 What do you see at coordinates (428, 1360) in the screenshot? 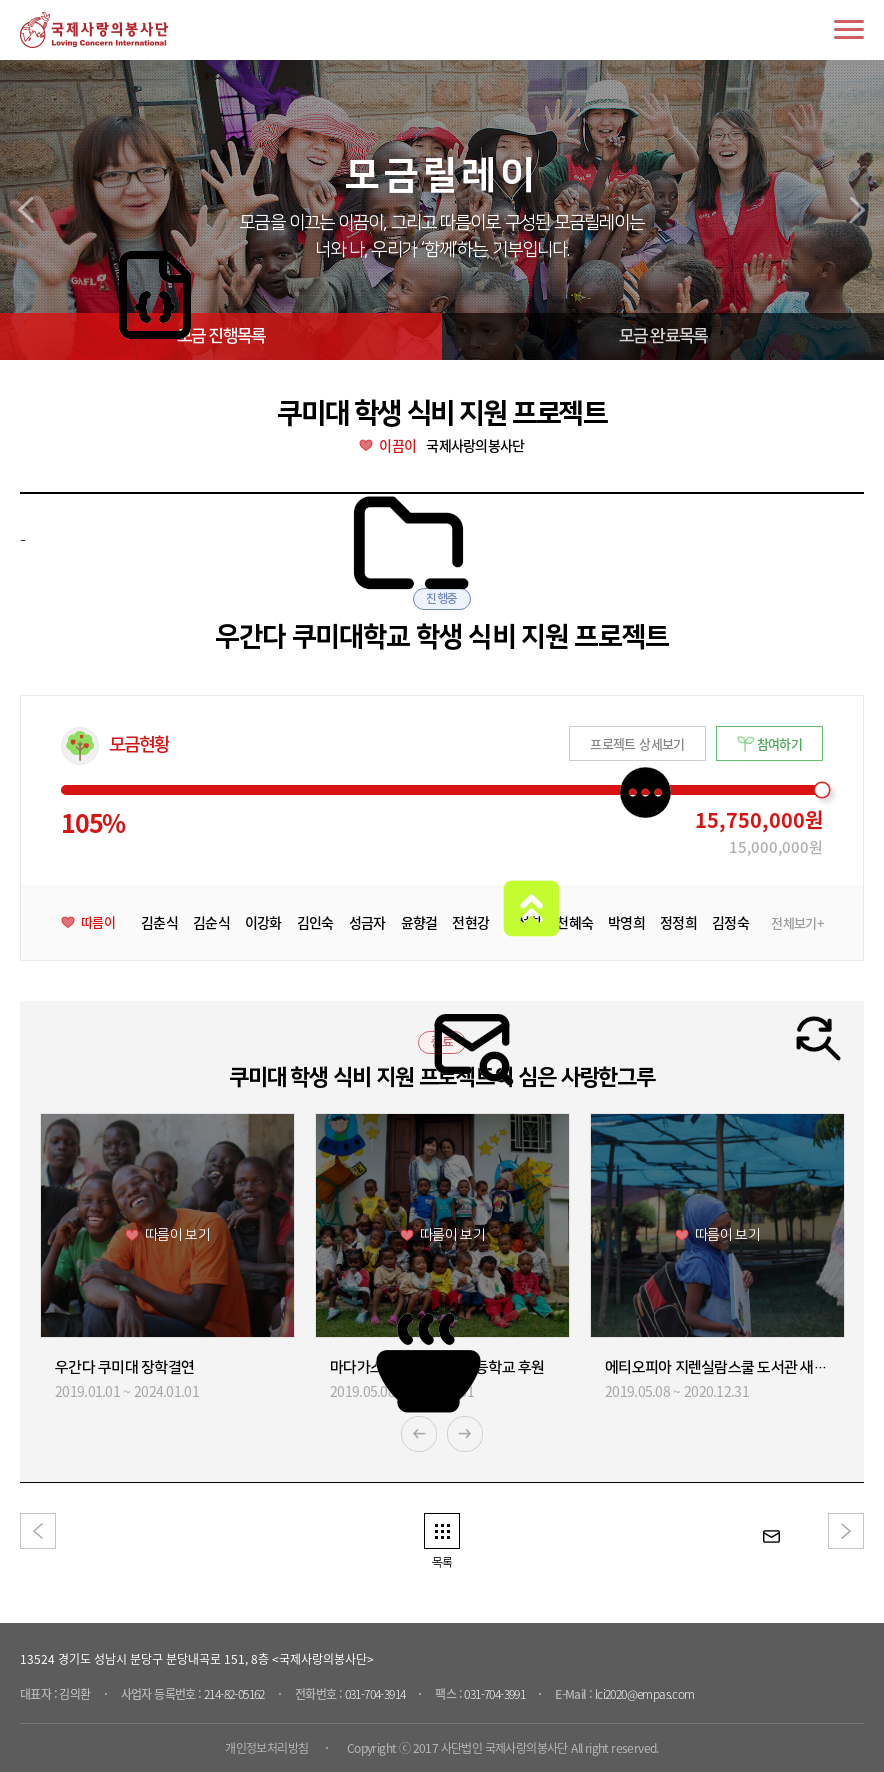
I see `browse soup or hot food options` at bounding box center [428, 1360].